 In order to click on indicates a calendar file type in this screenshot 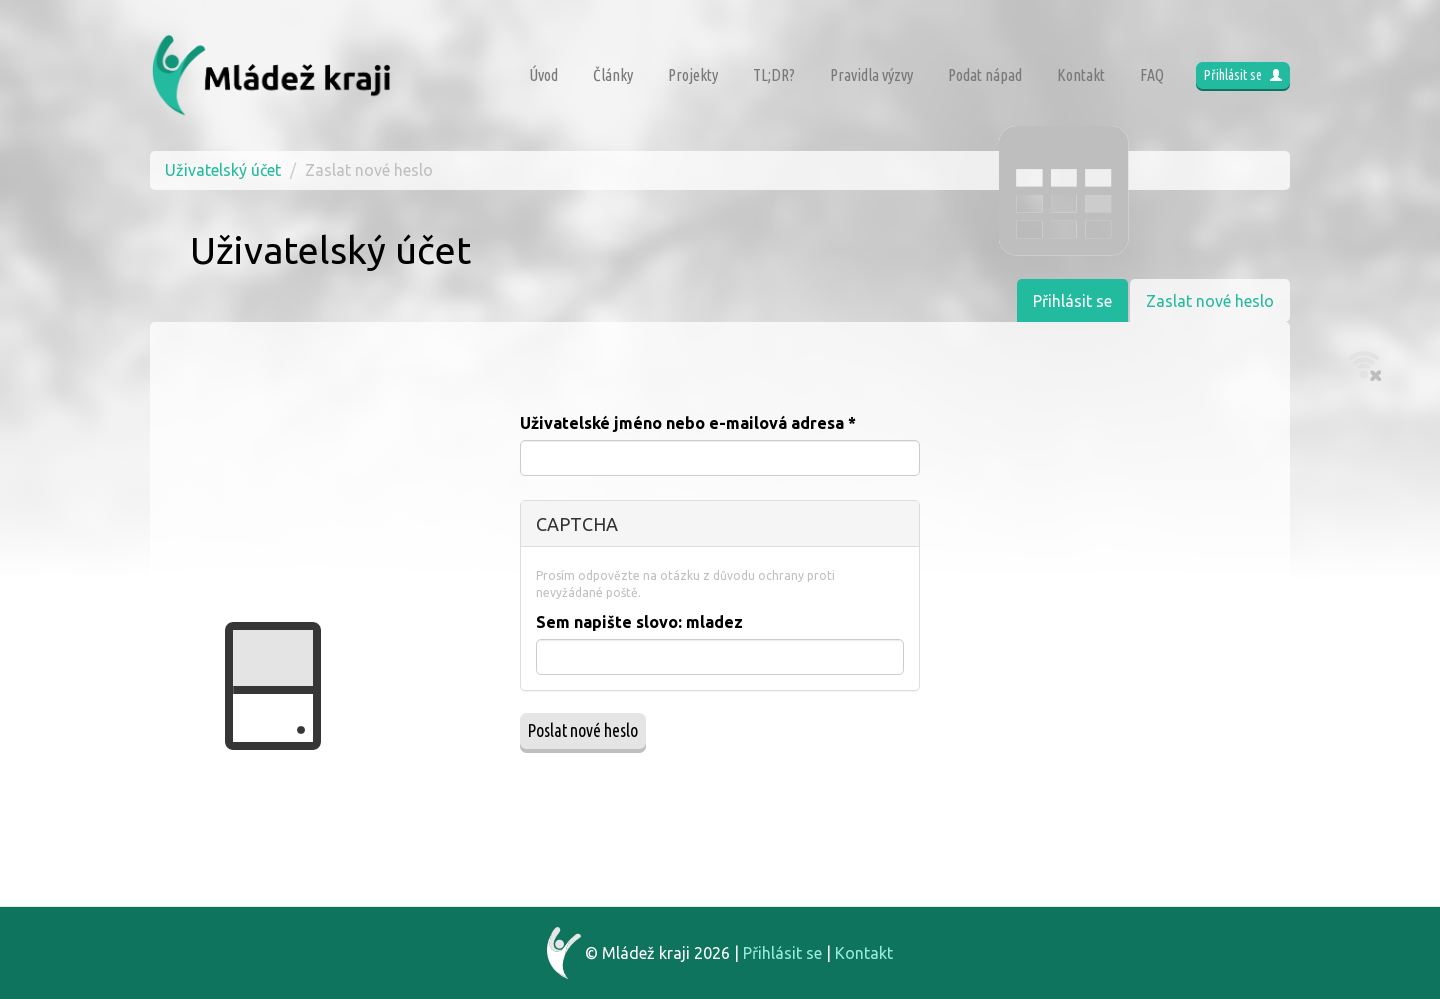, I will do `click(1068, 195)`.